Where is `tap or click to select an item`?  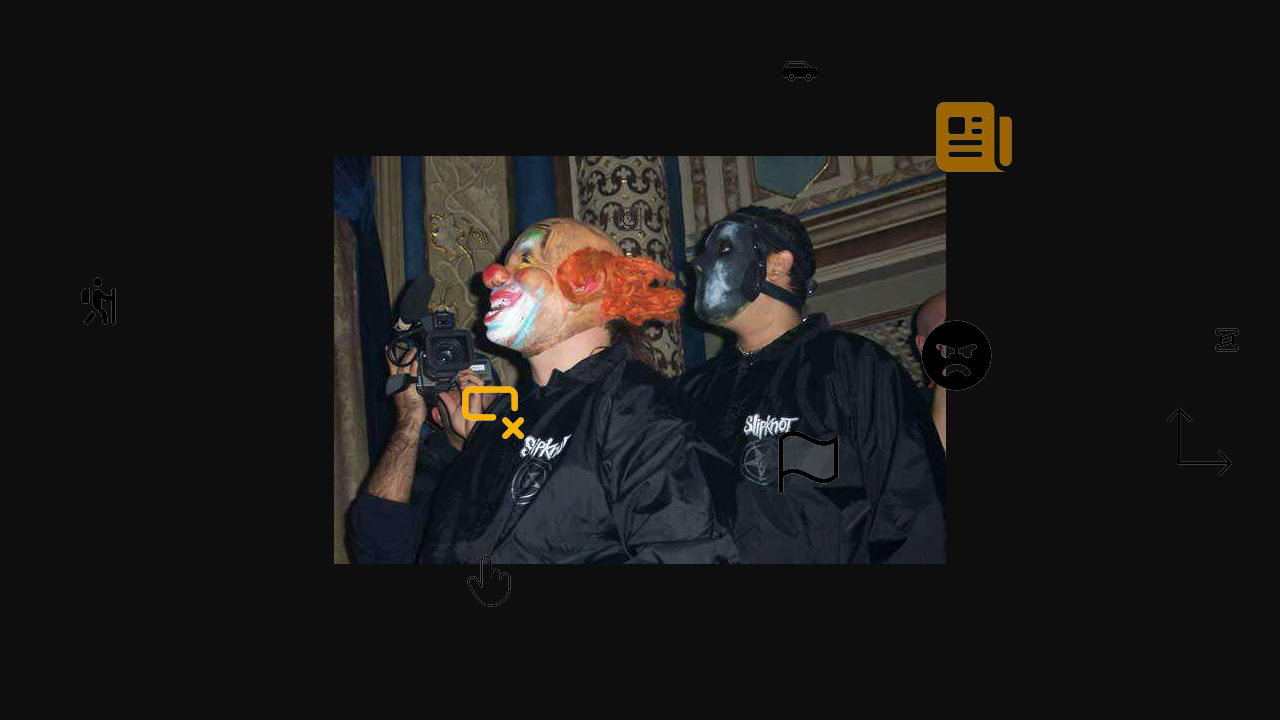 tap or click to select an item is located at coordinates (489, 581).